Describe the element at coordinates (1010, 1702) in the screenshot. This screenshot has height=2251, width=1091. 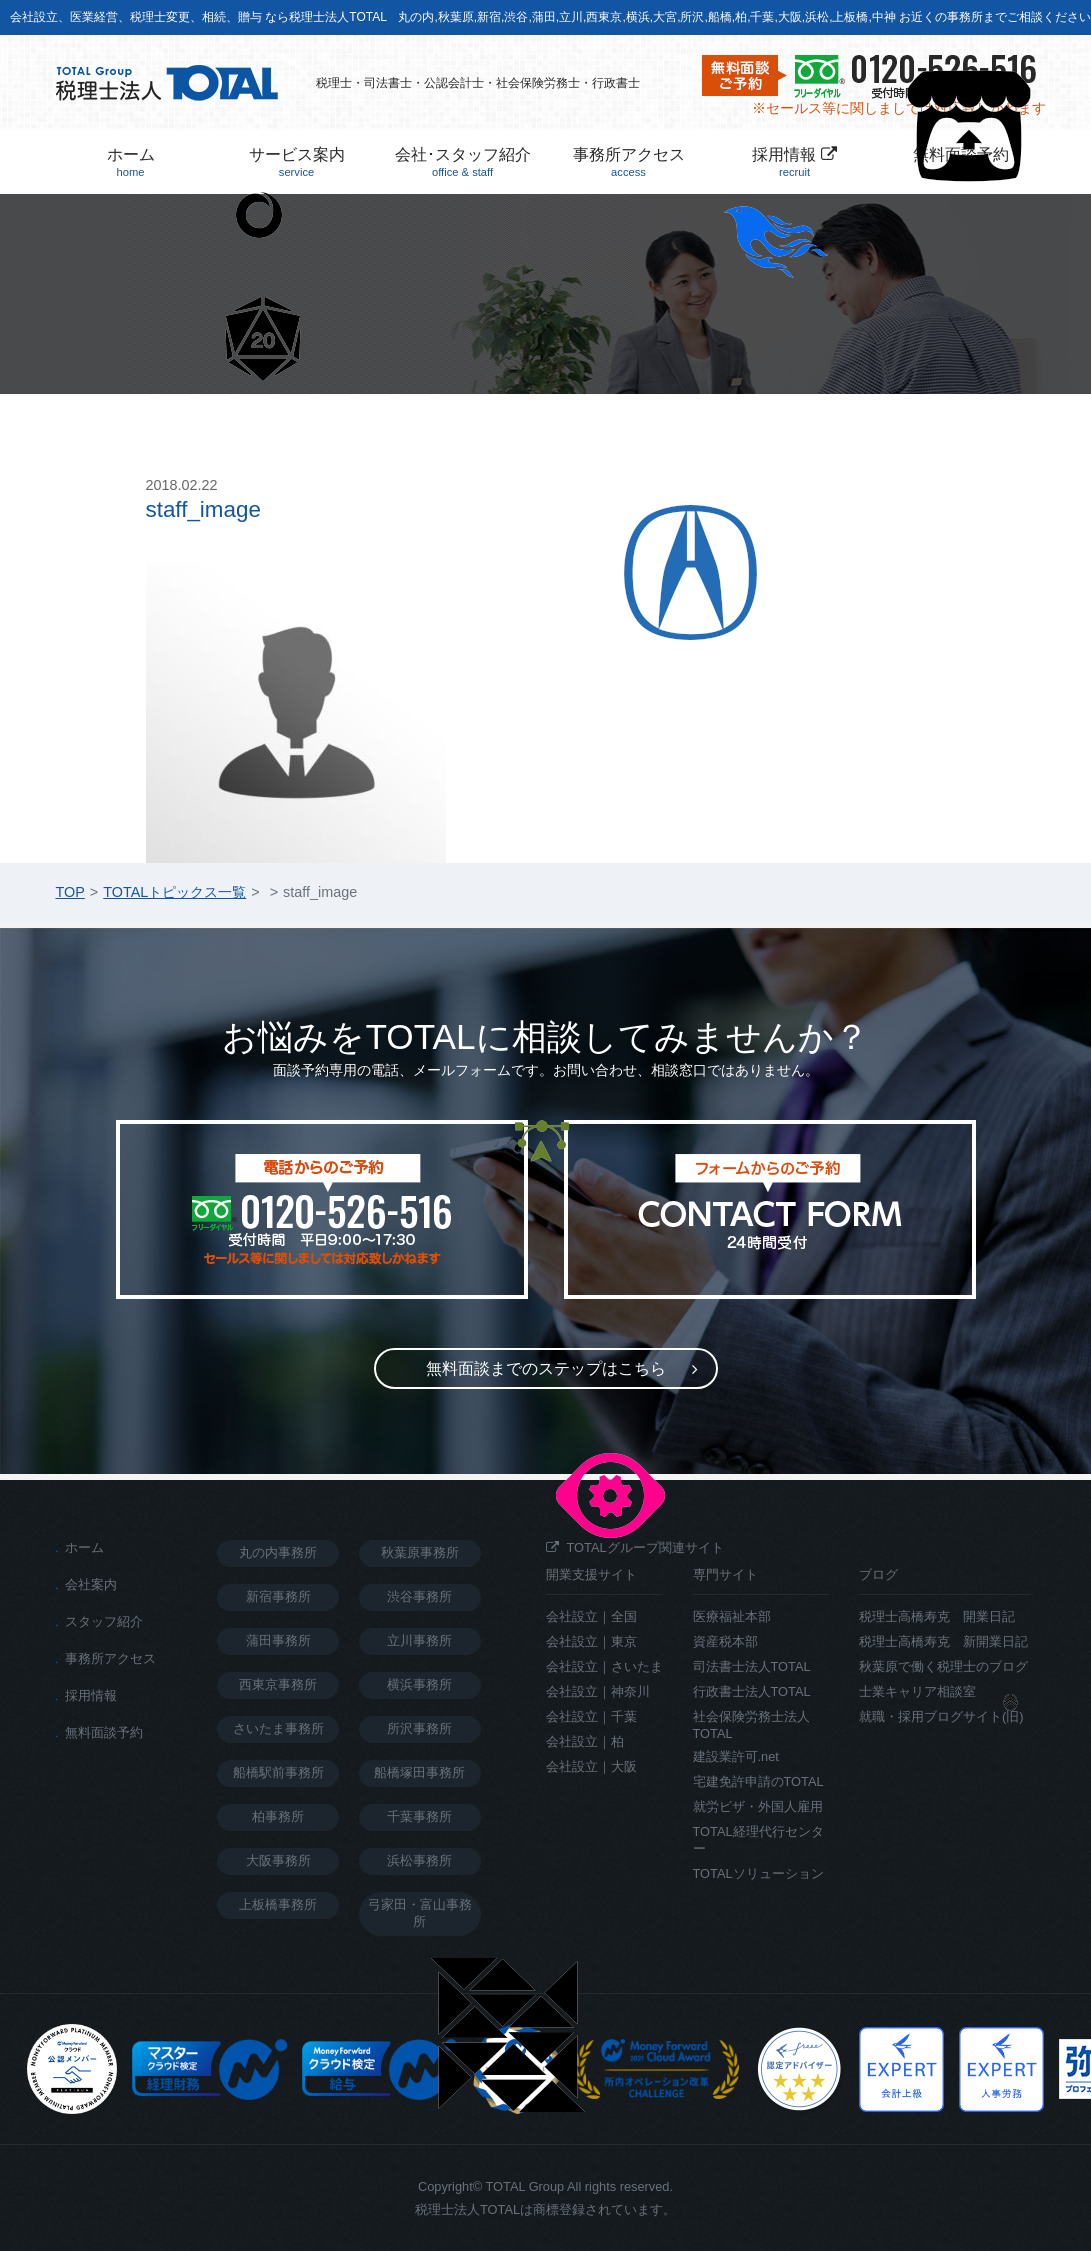
I see `citroën brand logo` at that location.